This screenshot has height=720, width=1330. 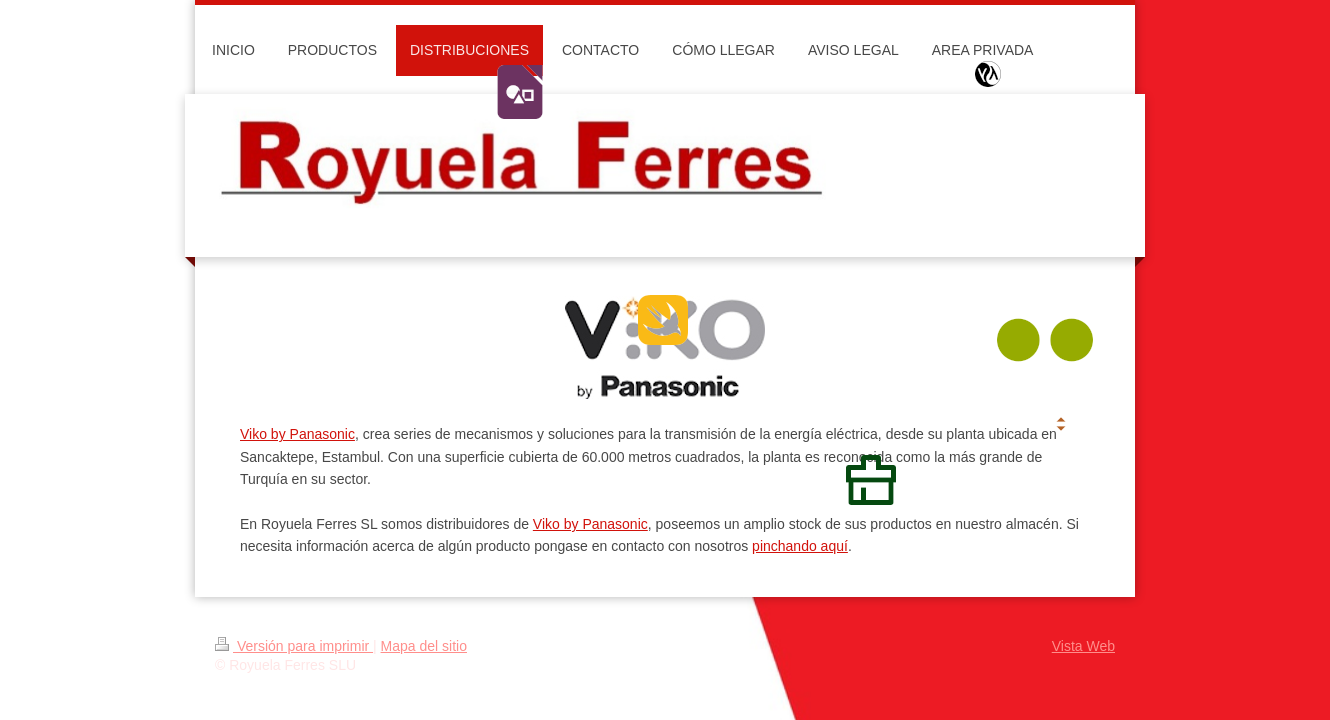 I want to click on access brush or painting tools, so click(x=871, y=480).